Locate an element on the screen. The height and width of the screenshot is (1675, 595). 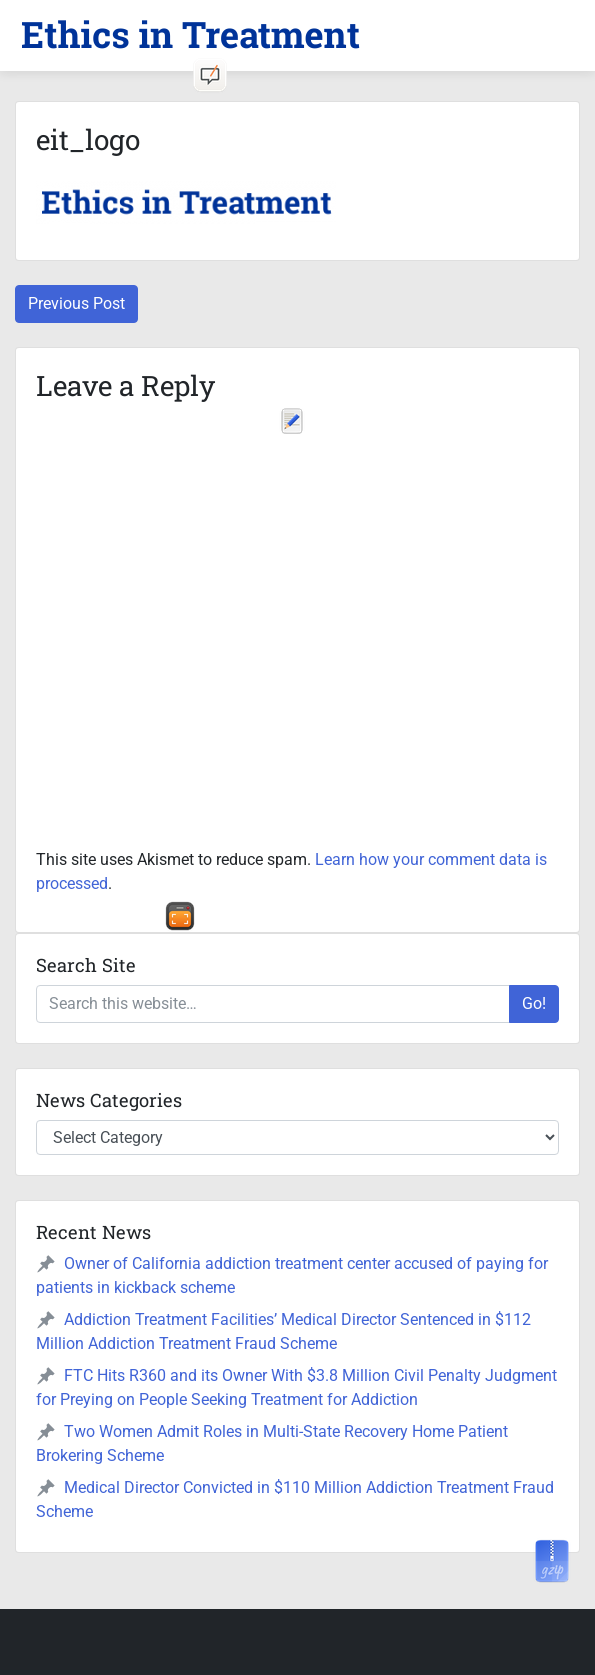
open openboard app is located at coordinates (210, 75).